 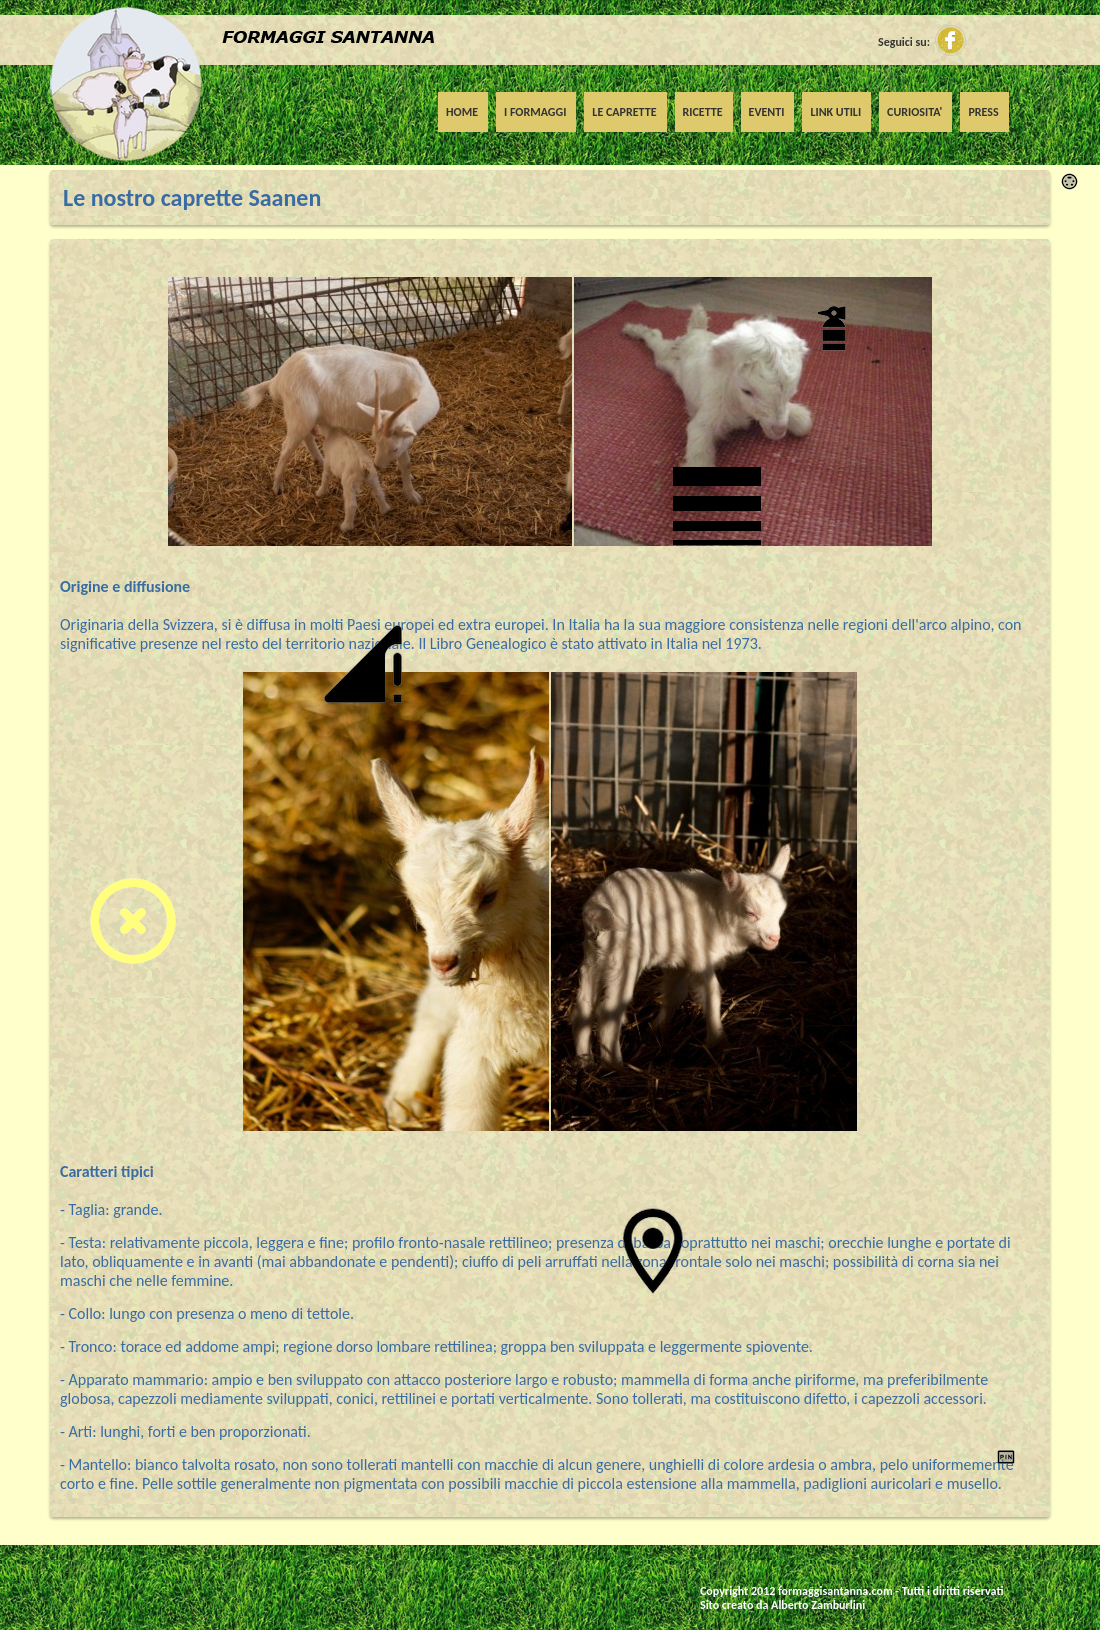 What do you see at coordinates (360, 661) in the screenshot?
I see `indicates full cellular signal but no internet connection` at bounding box center [360, 661].